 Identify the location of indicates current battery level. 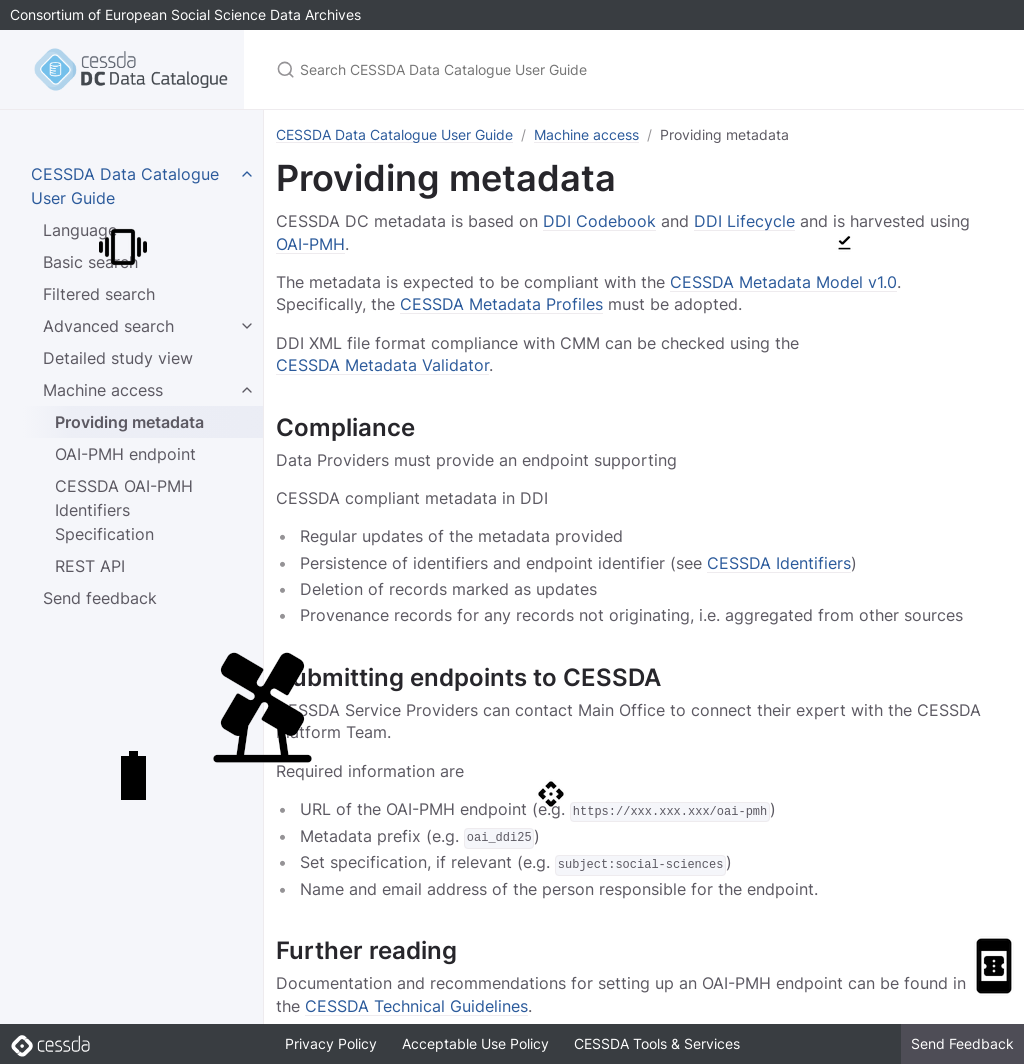
(133, 775).